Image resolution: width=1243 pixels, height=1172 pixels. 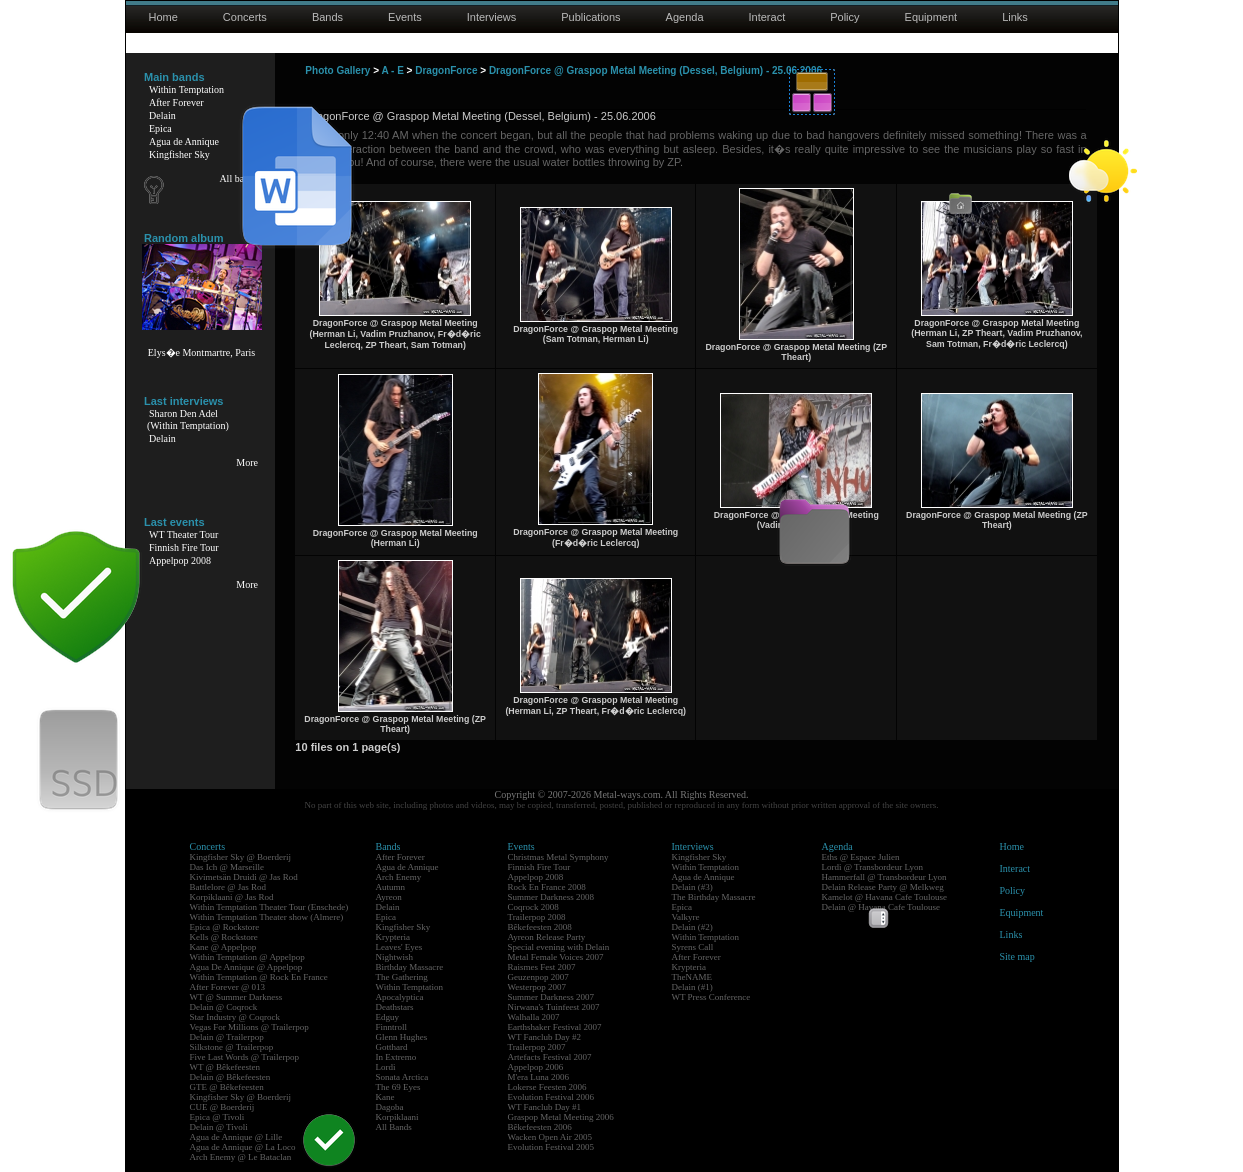 What do you see at coordinates (78, 759) in the screenshot?
I see `indicates a solid state drive (SSD) storage device` at bounding box center [78, 759].